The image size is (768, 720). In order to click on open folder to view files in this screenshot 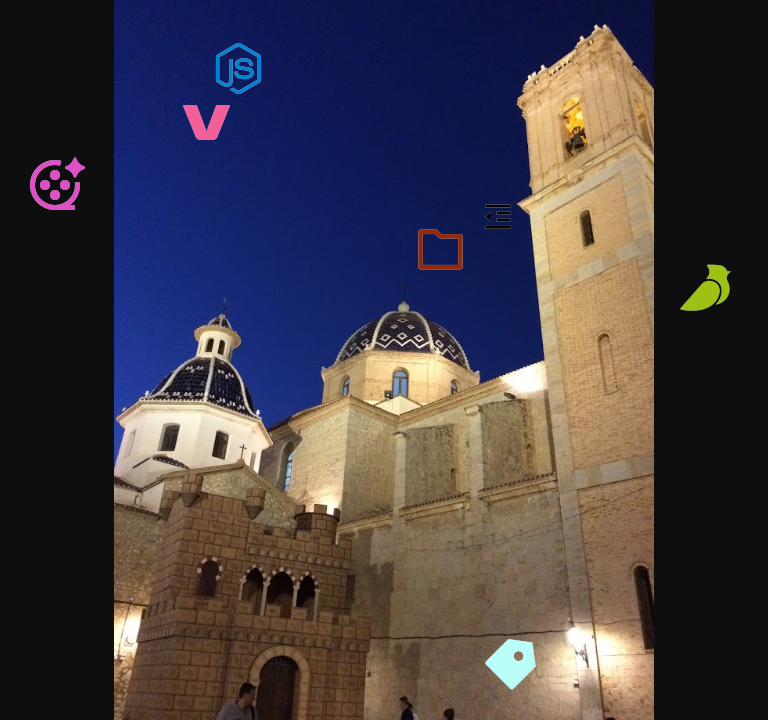, I will do `click(440, 249)`.